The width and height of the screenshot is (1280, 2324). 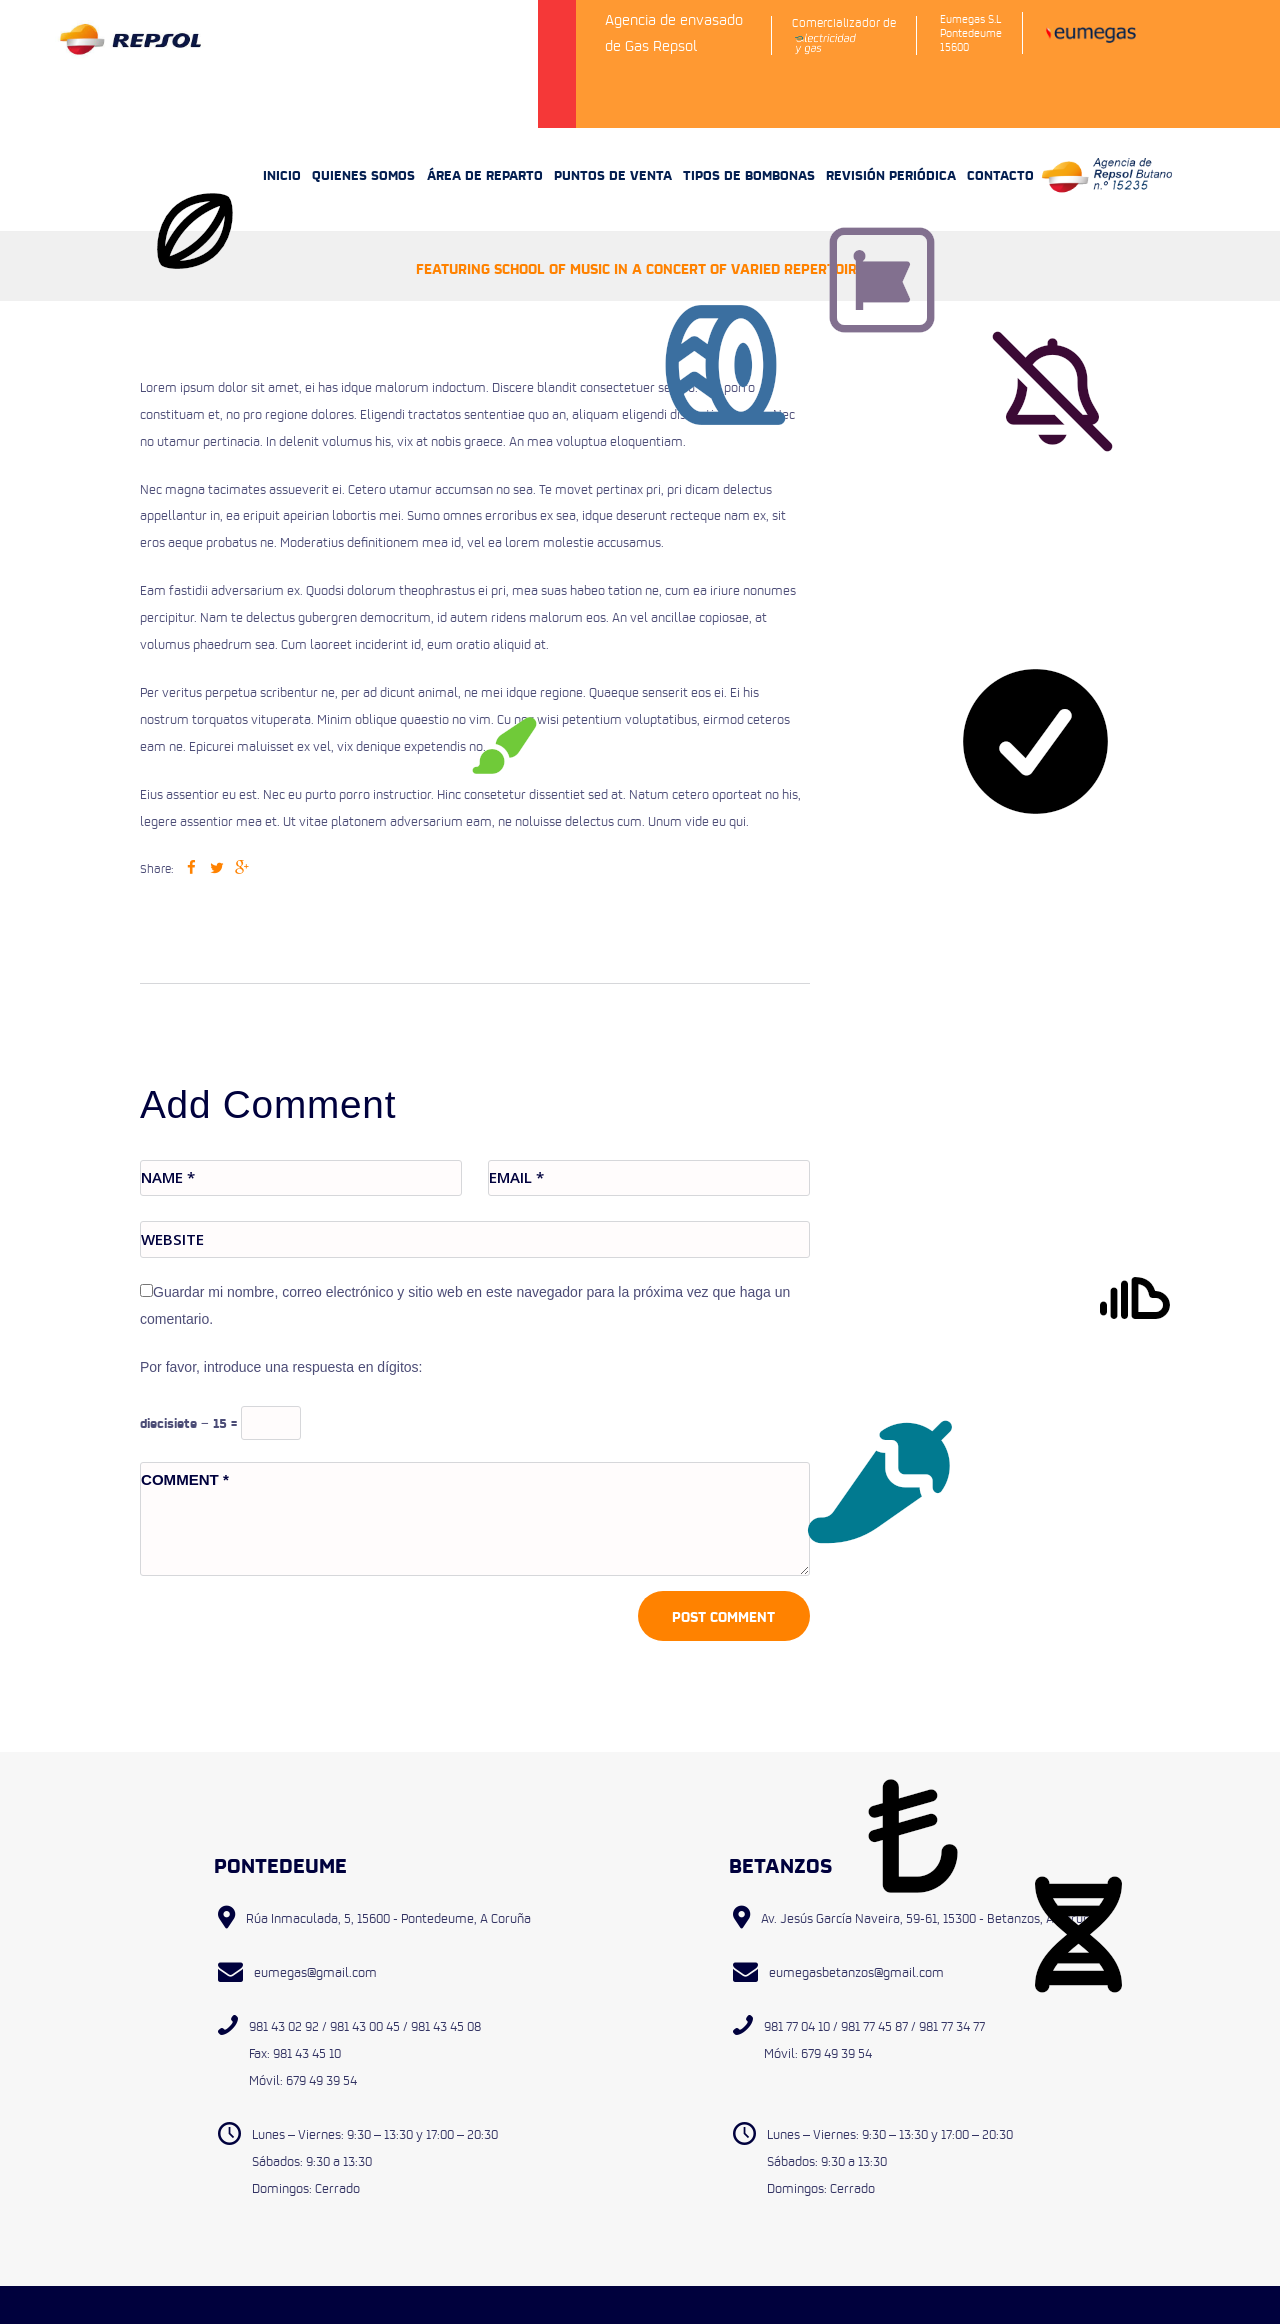 What do you see at coordinates (907, 1836) in the screenshot?
I see `indicates Turkish lira currency` at bounding box center [907, 1836].